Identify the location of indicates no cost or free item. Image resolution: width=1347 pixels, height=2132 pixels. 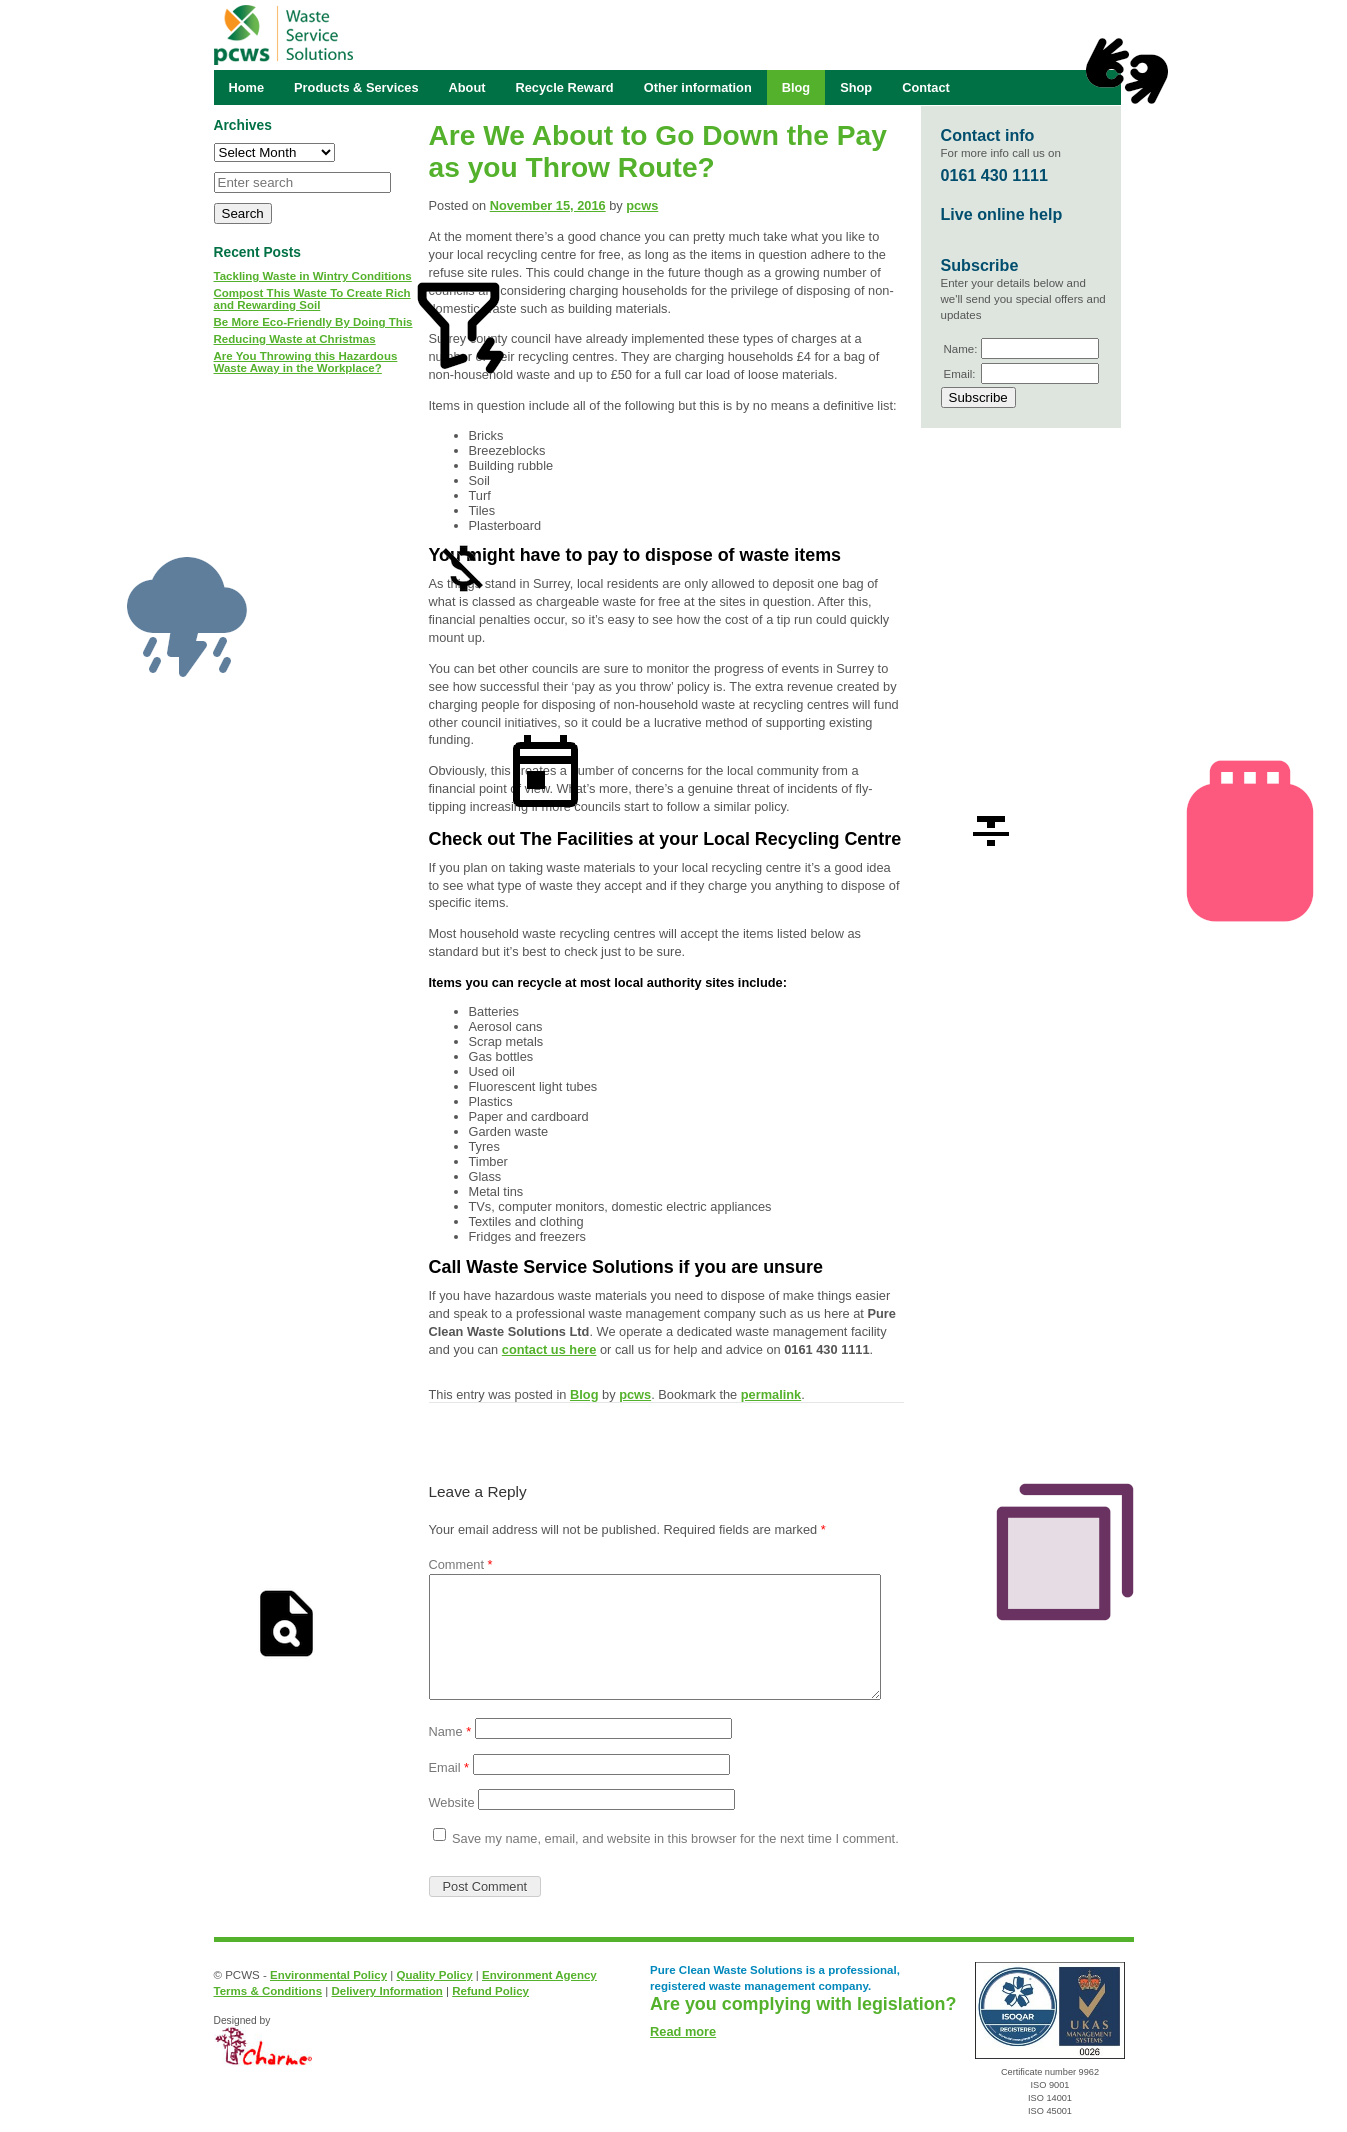
(462, 568).